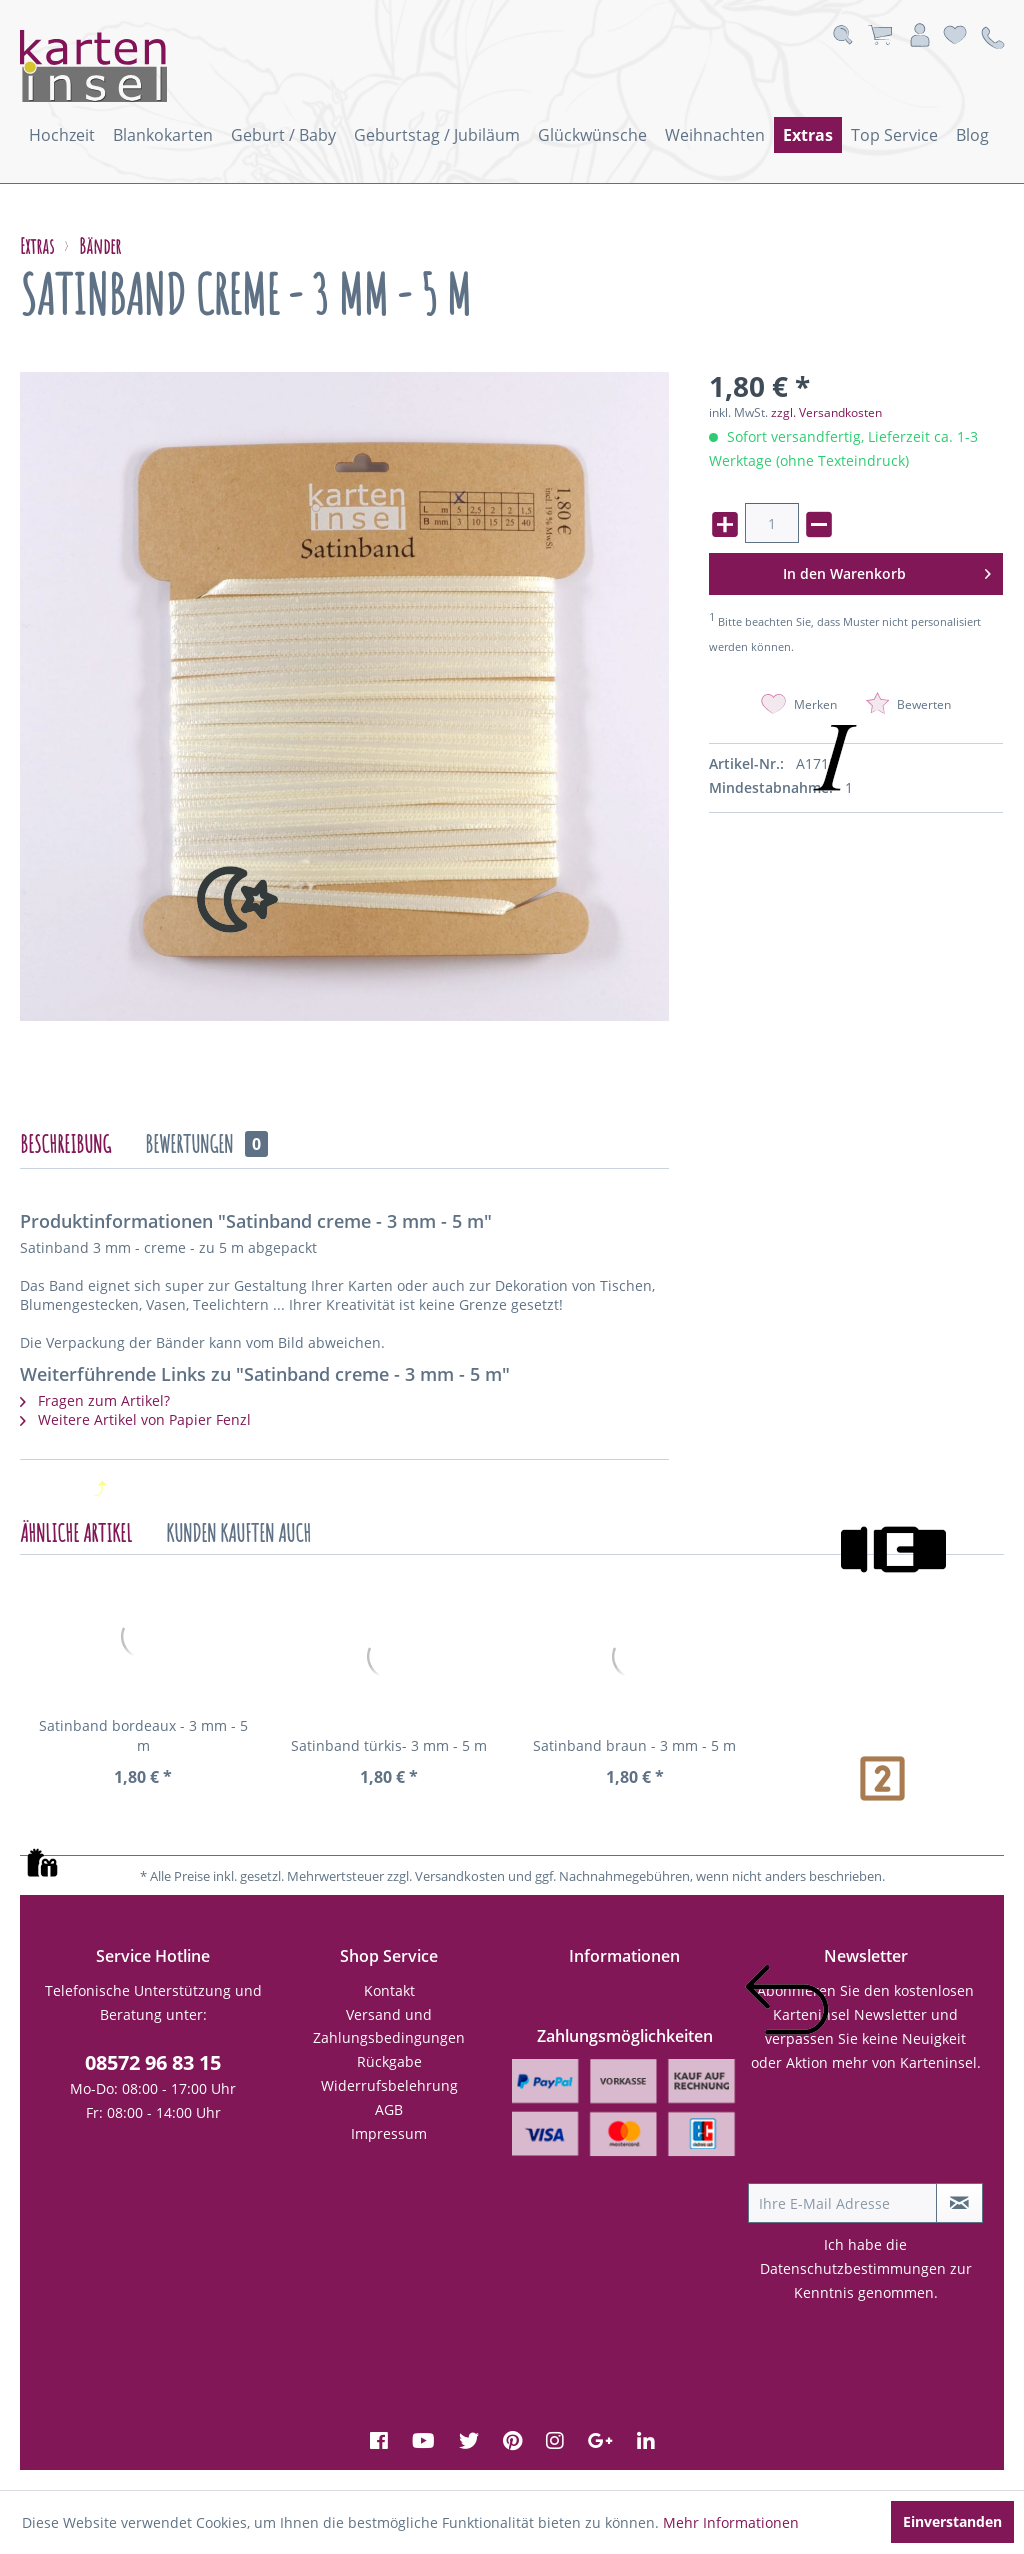 The width and height of the screenshot is (1024, 2554). What do you see at coordinates (882, 1778) in the screenshot?
I see `indicates step two in a numbered sequence` at bounding box center [882, 1778].